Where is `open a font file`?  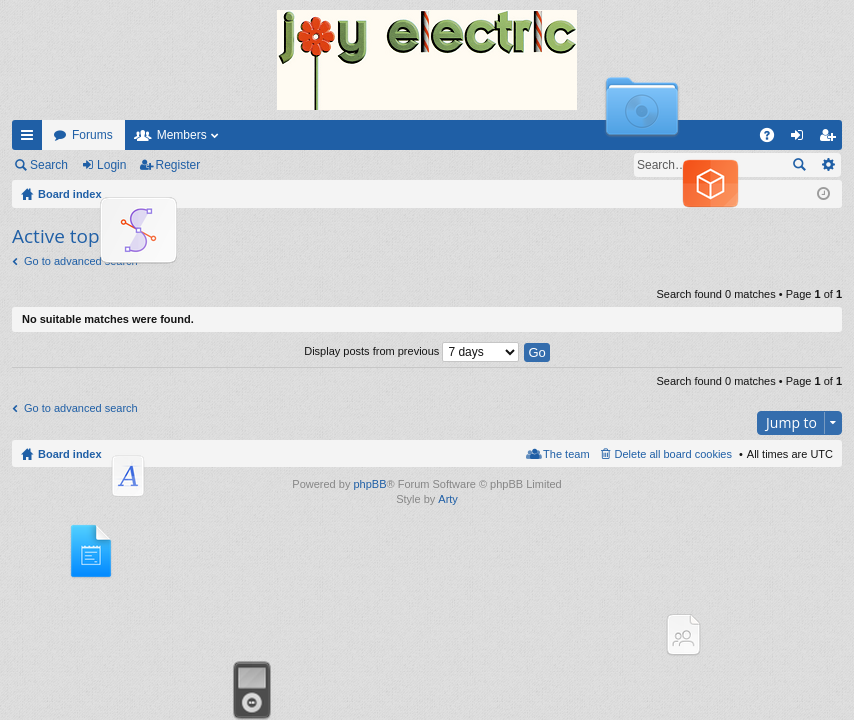 open a font file is located at coordinates (128, 476).